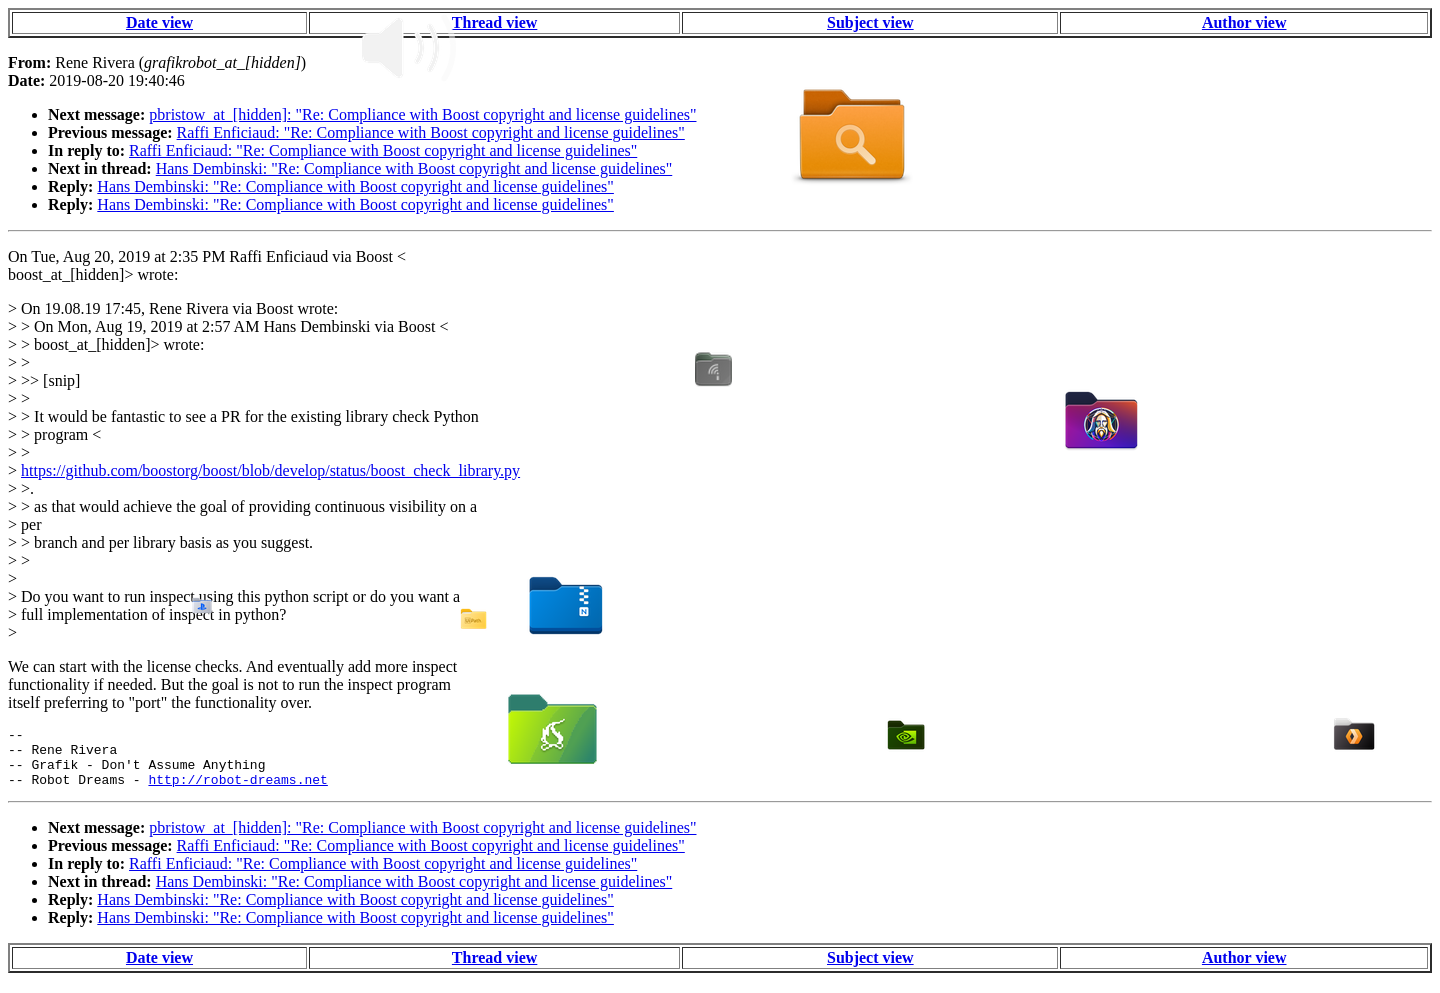 The height and width of the screenshot is (993, 1440). Describe the element at coordinates (202, 606) in the screenshot. I see `open folder containing PlayStation games or content` at that location.